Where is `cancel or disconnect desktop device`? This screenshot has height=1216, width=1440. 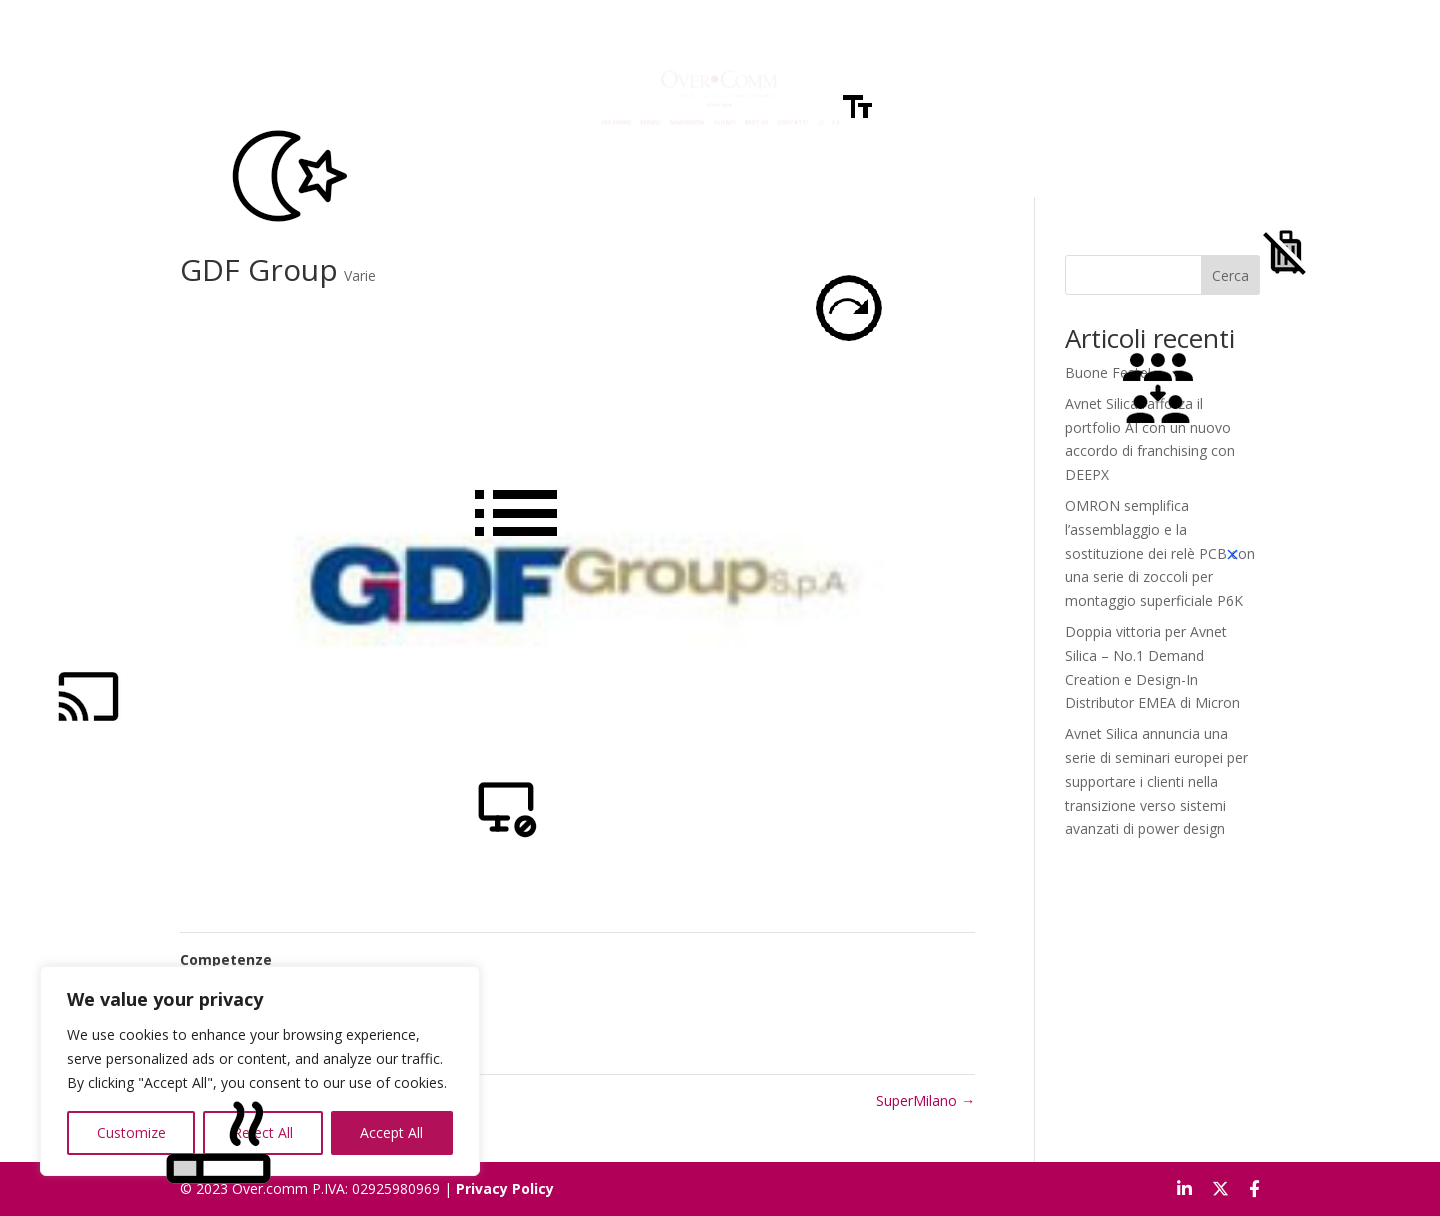
cancel or disconnect desktop device is located at coordinates (506, 807).